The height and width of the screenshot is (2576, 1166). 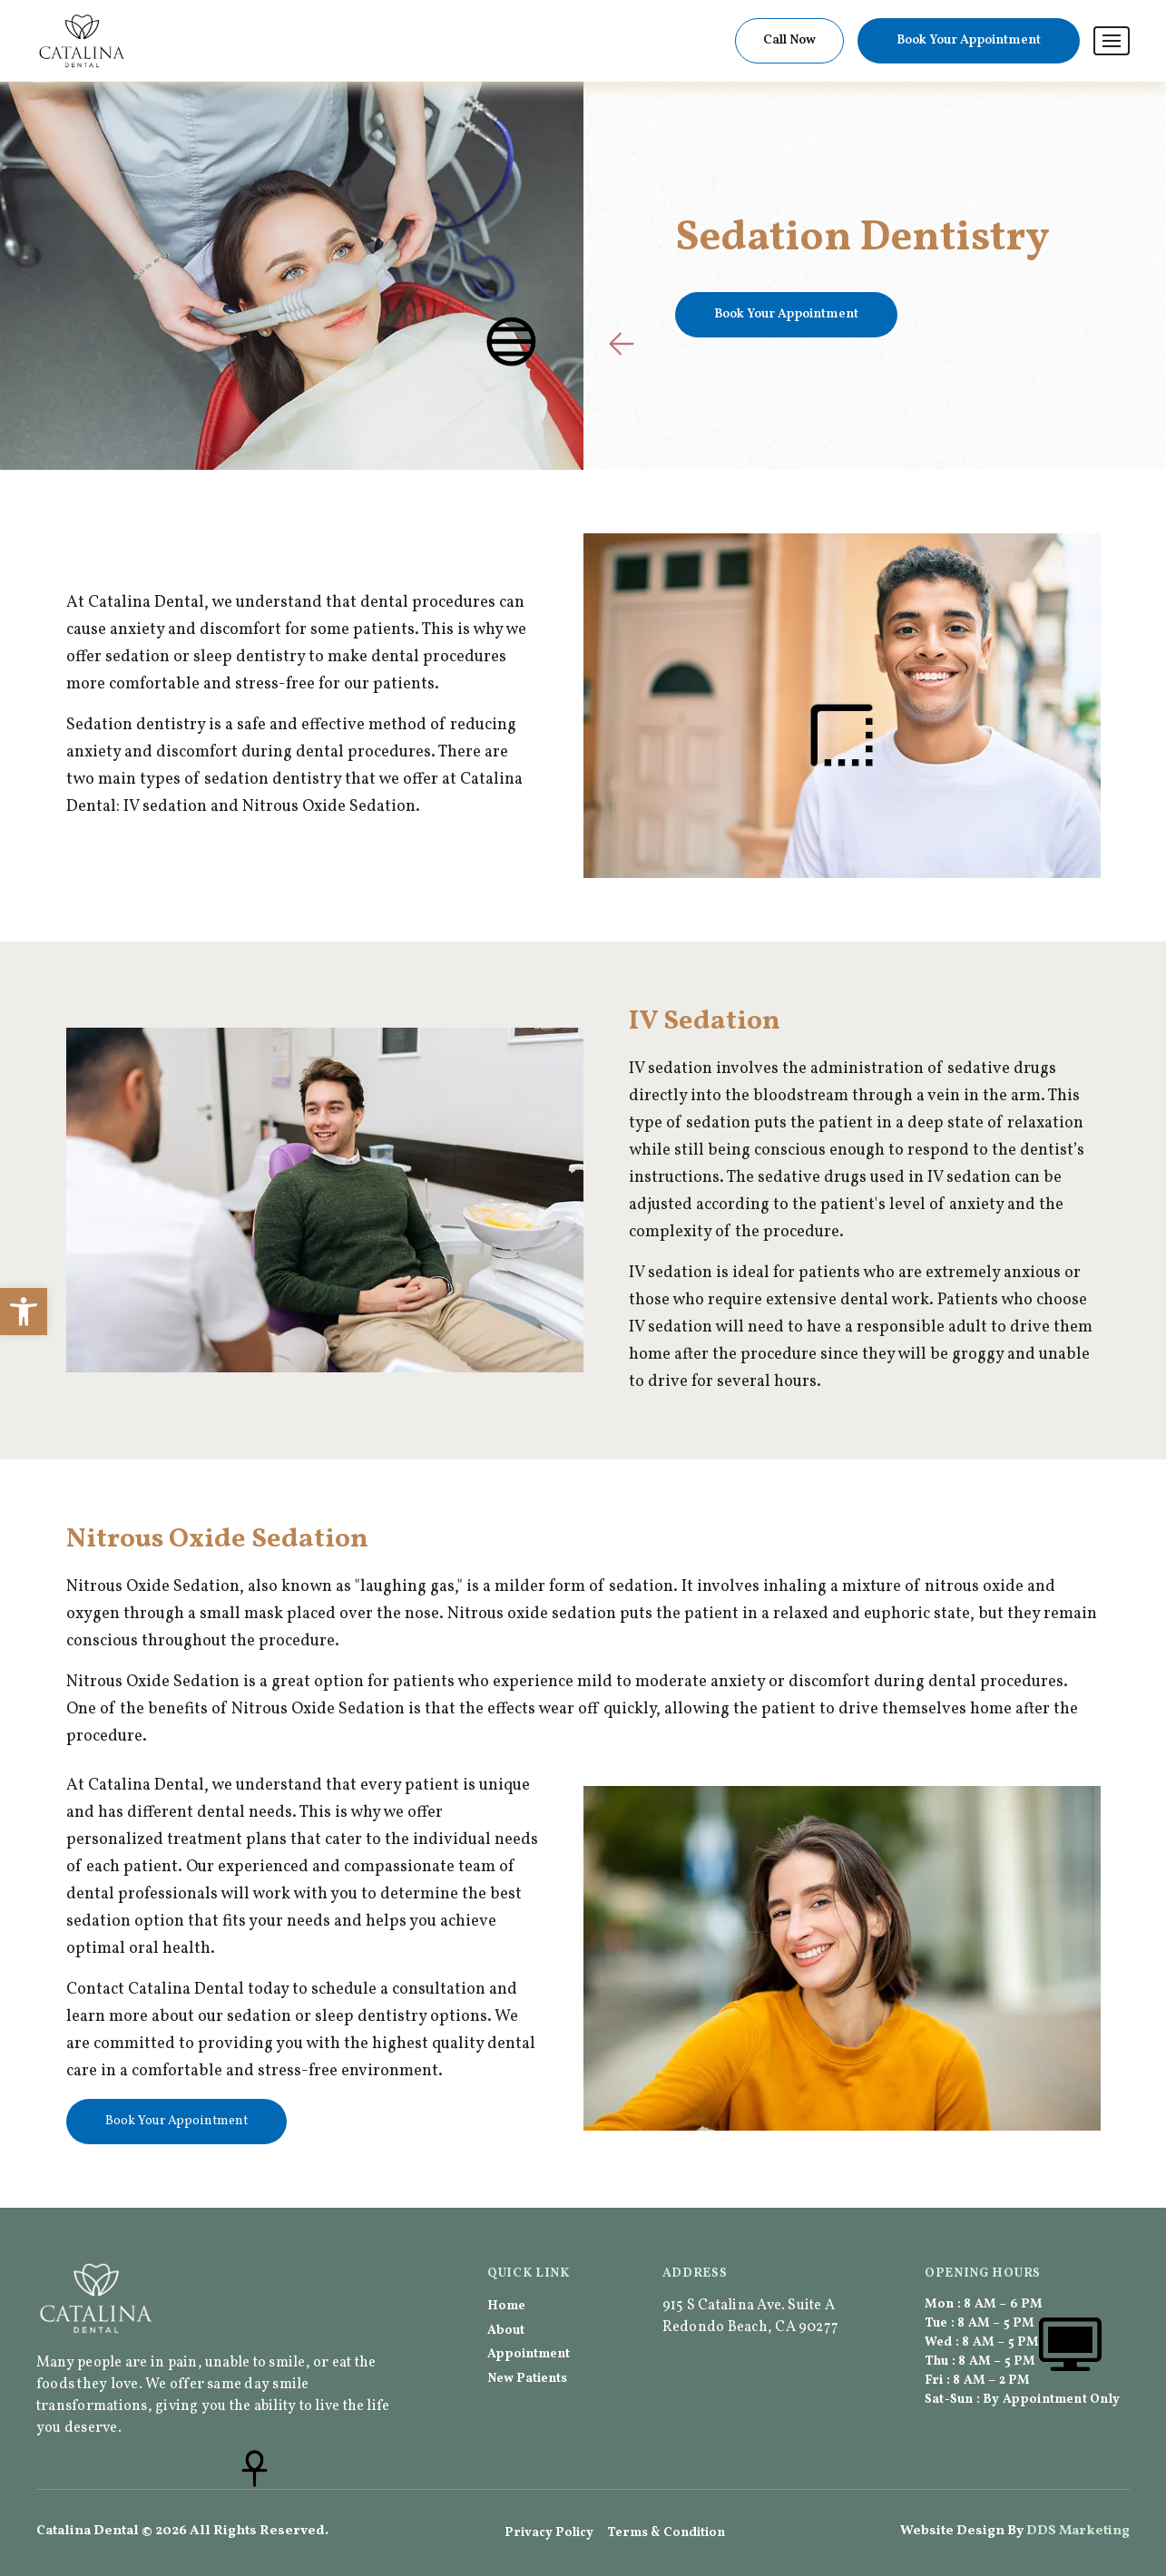 I want to click on symbol representing life or immortality, so click(x=254, y=2468).